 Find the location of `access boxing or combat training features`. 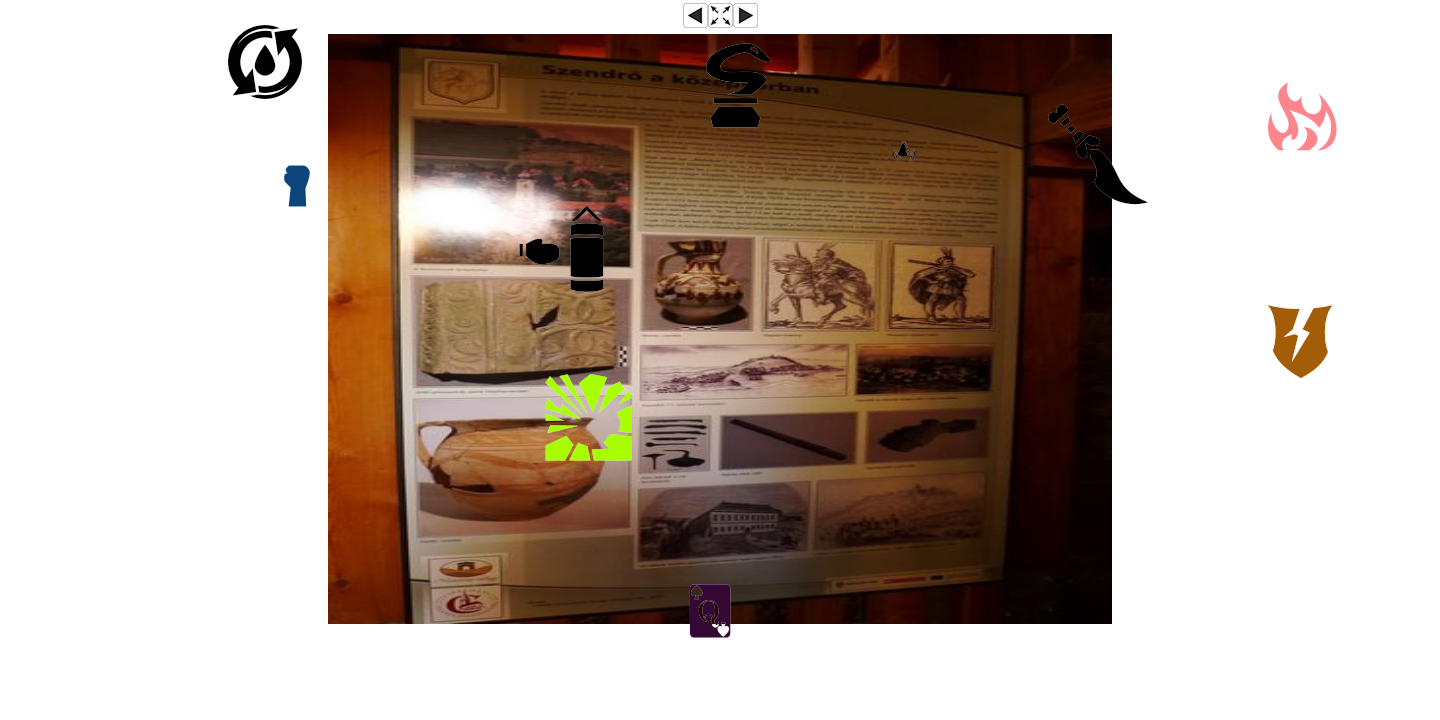

access boxing or combat training features is located at coordinates (563, 250).